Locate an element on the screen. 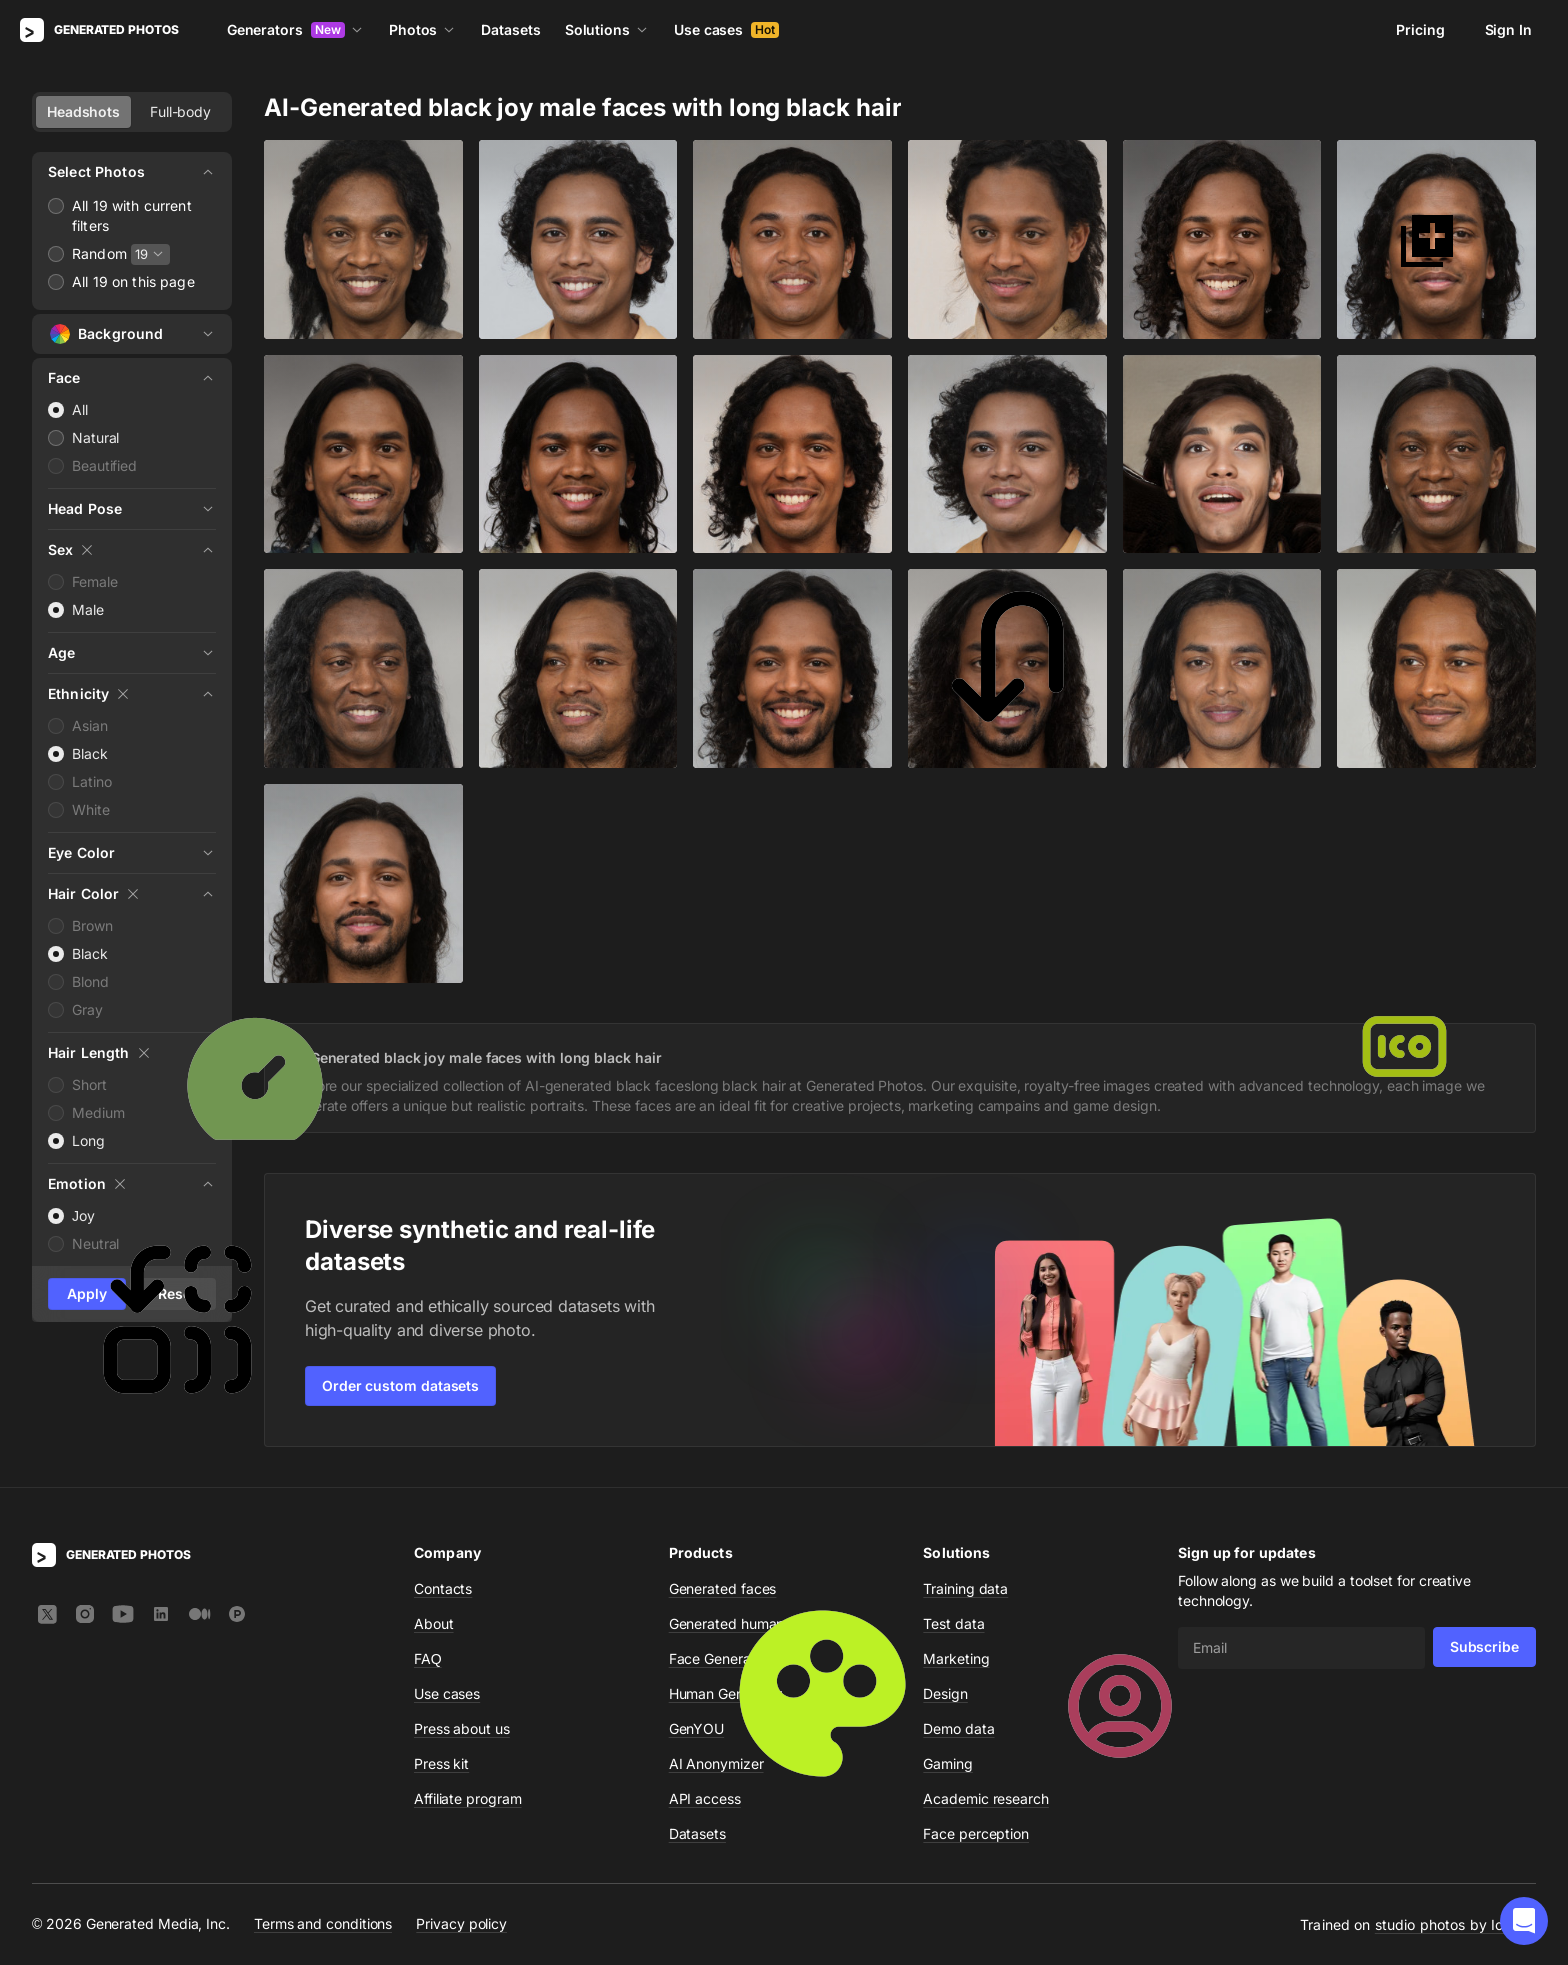 Image resolution: width=1568 pixels, height=1965 pixels. undo or reverse last action is located at coordinates (1012, 656).